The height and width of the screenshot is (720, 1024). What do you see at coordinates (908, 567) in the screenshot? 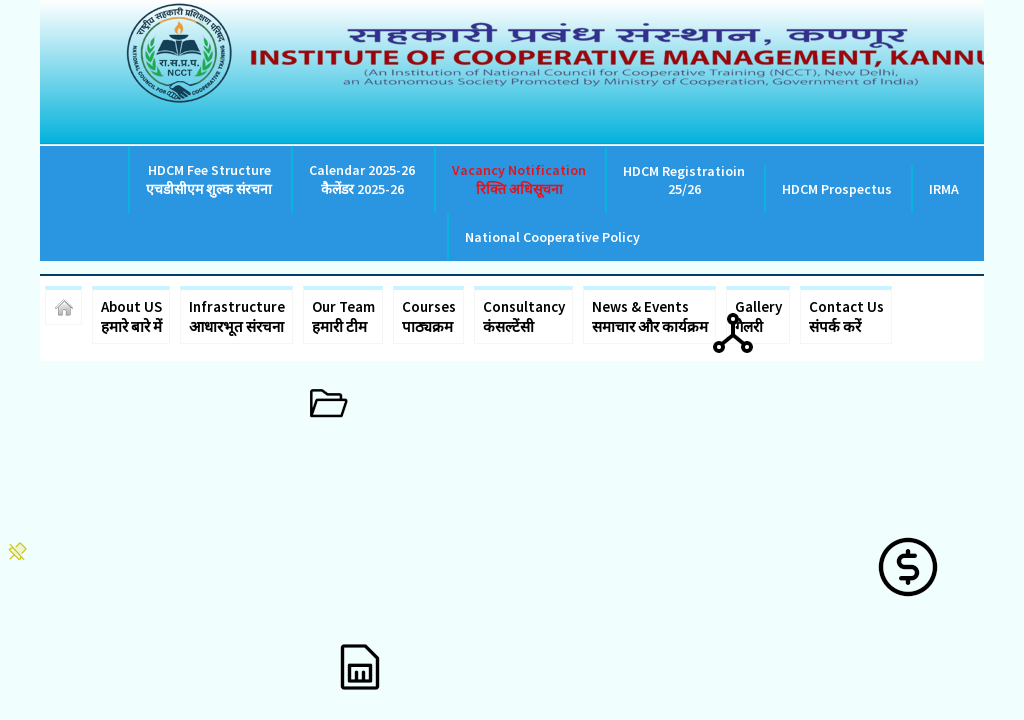
I see `view account balance or financial information` at bounding box center [908, 567].